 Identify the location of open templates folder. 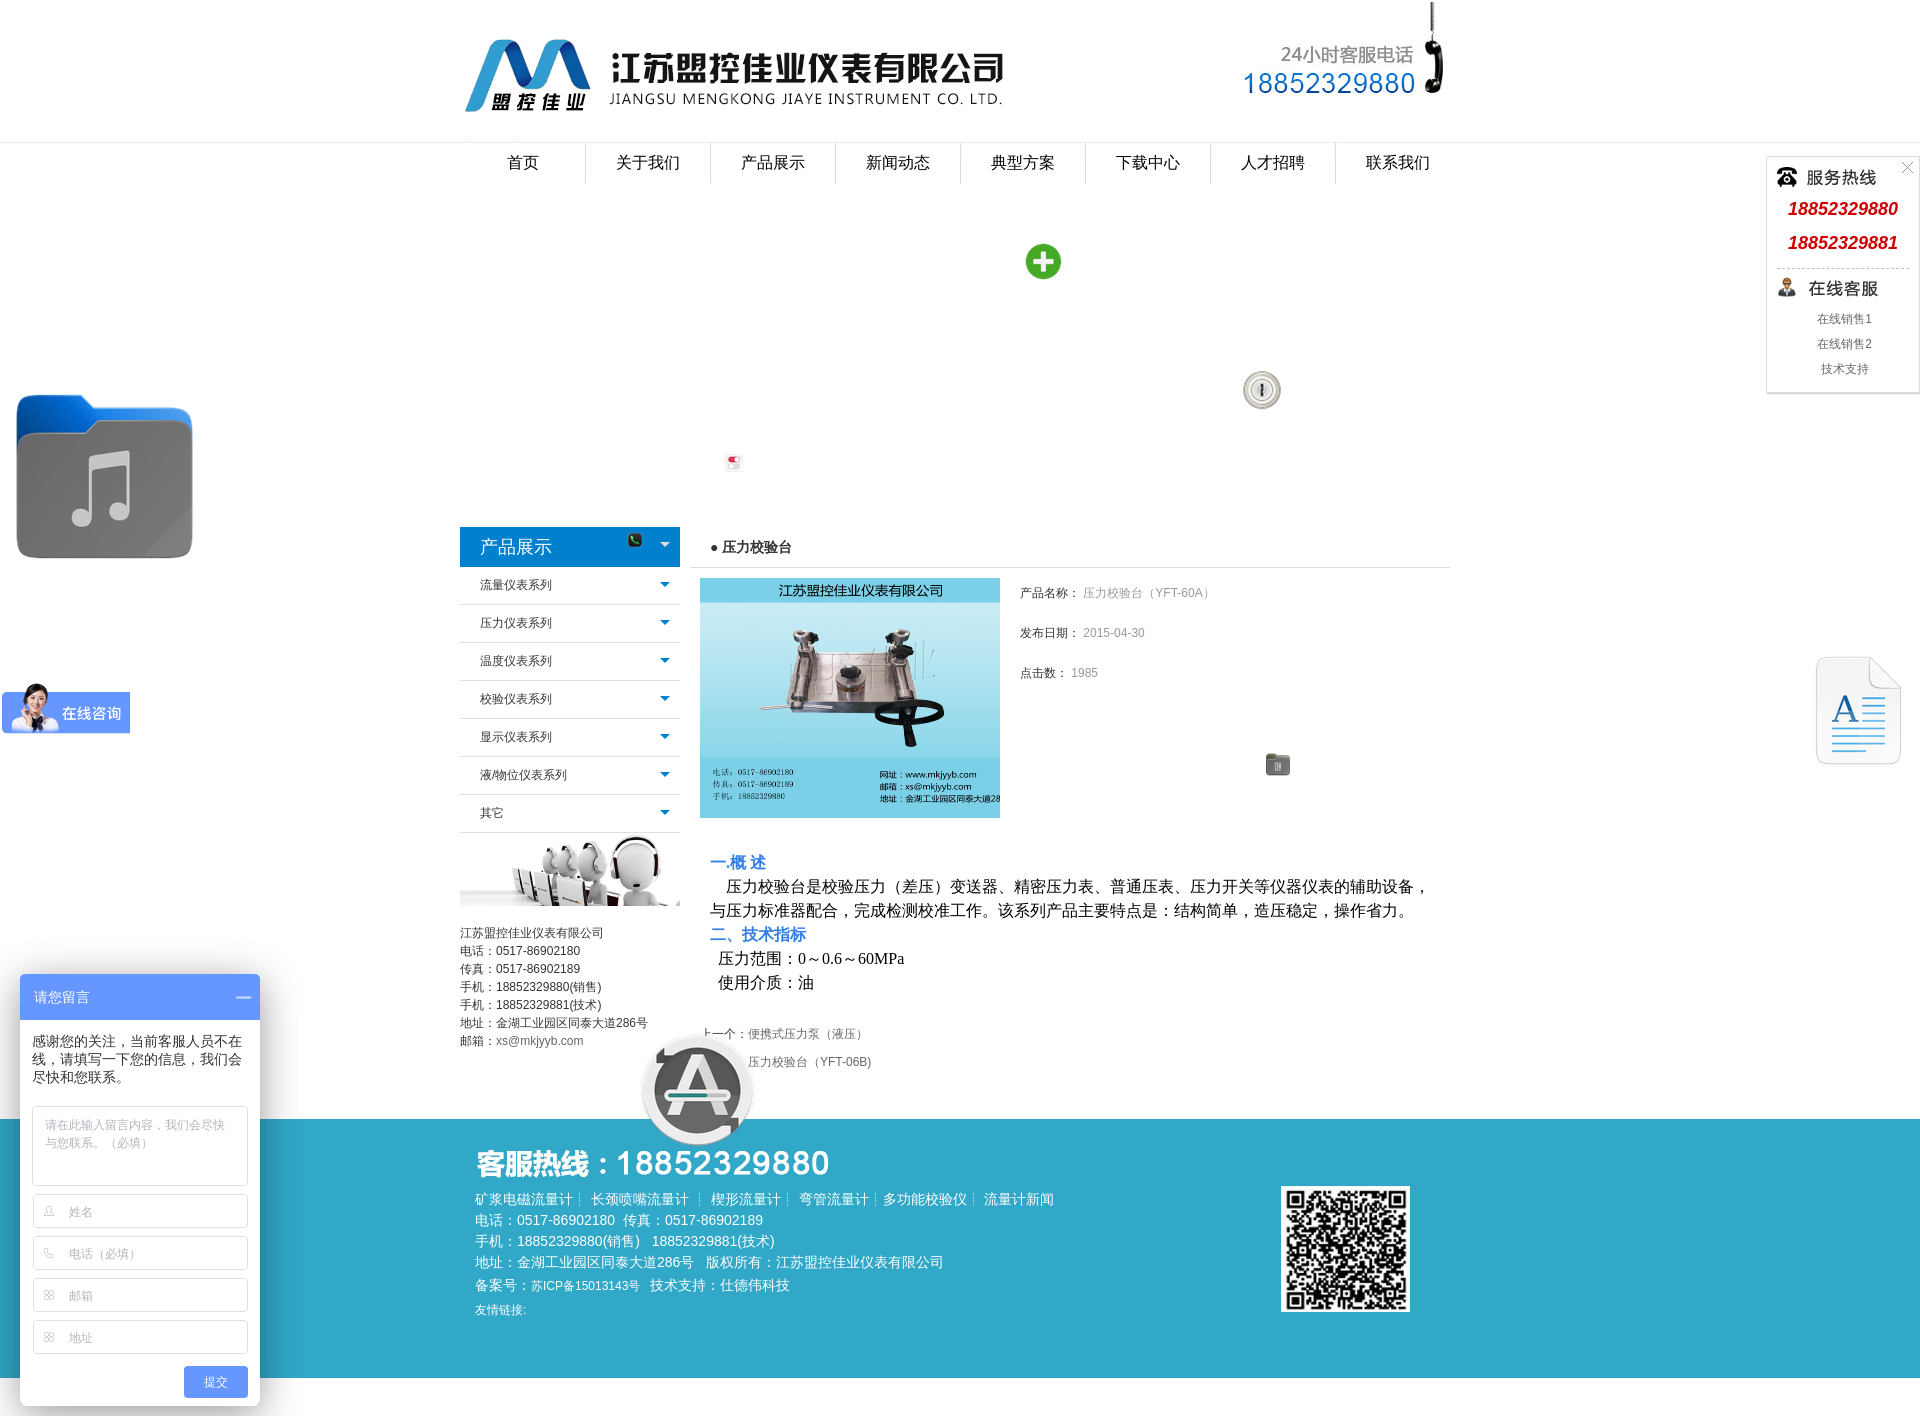
(1278, 764).